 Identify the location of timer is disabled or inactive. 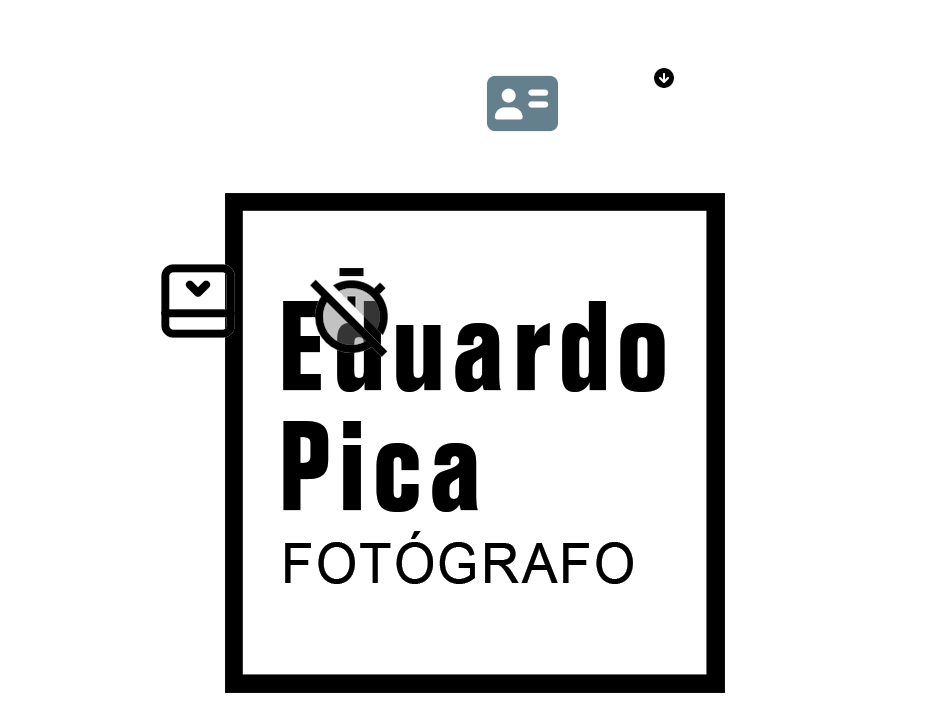
(351, 312).